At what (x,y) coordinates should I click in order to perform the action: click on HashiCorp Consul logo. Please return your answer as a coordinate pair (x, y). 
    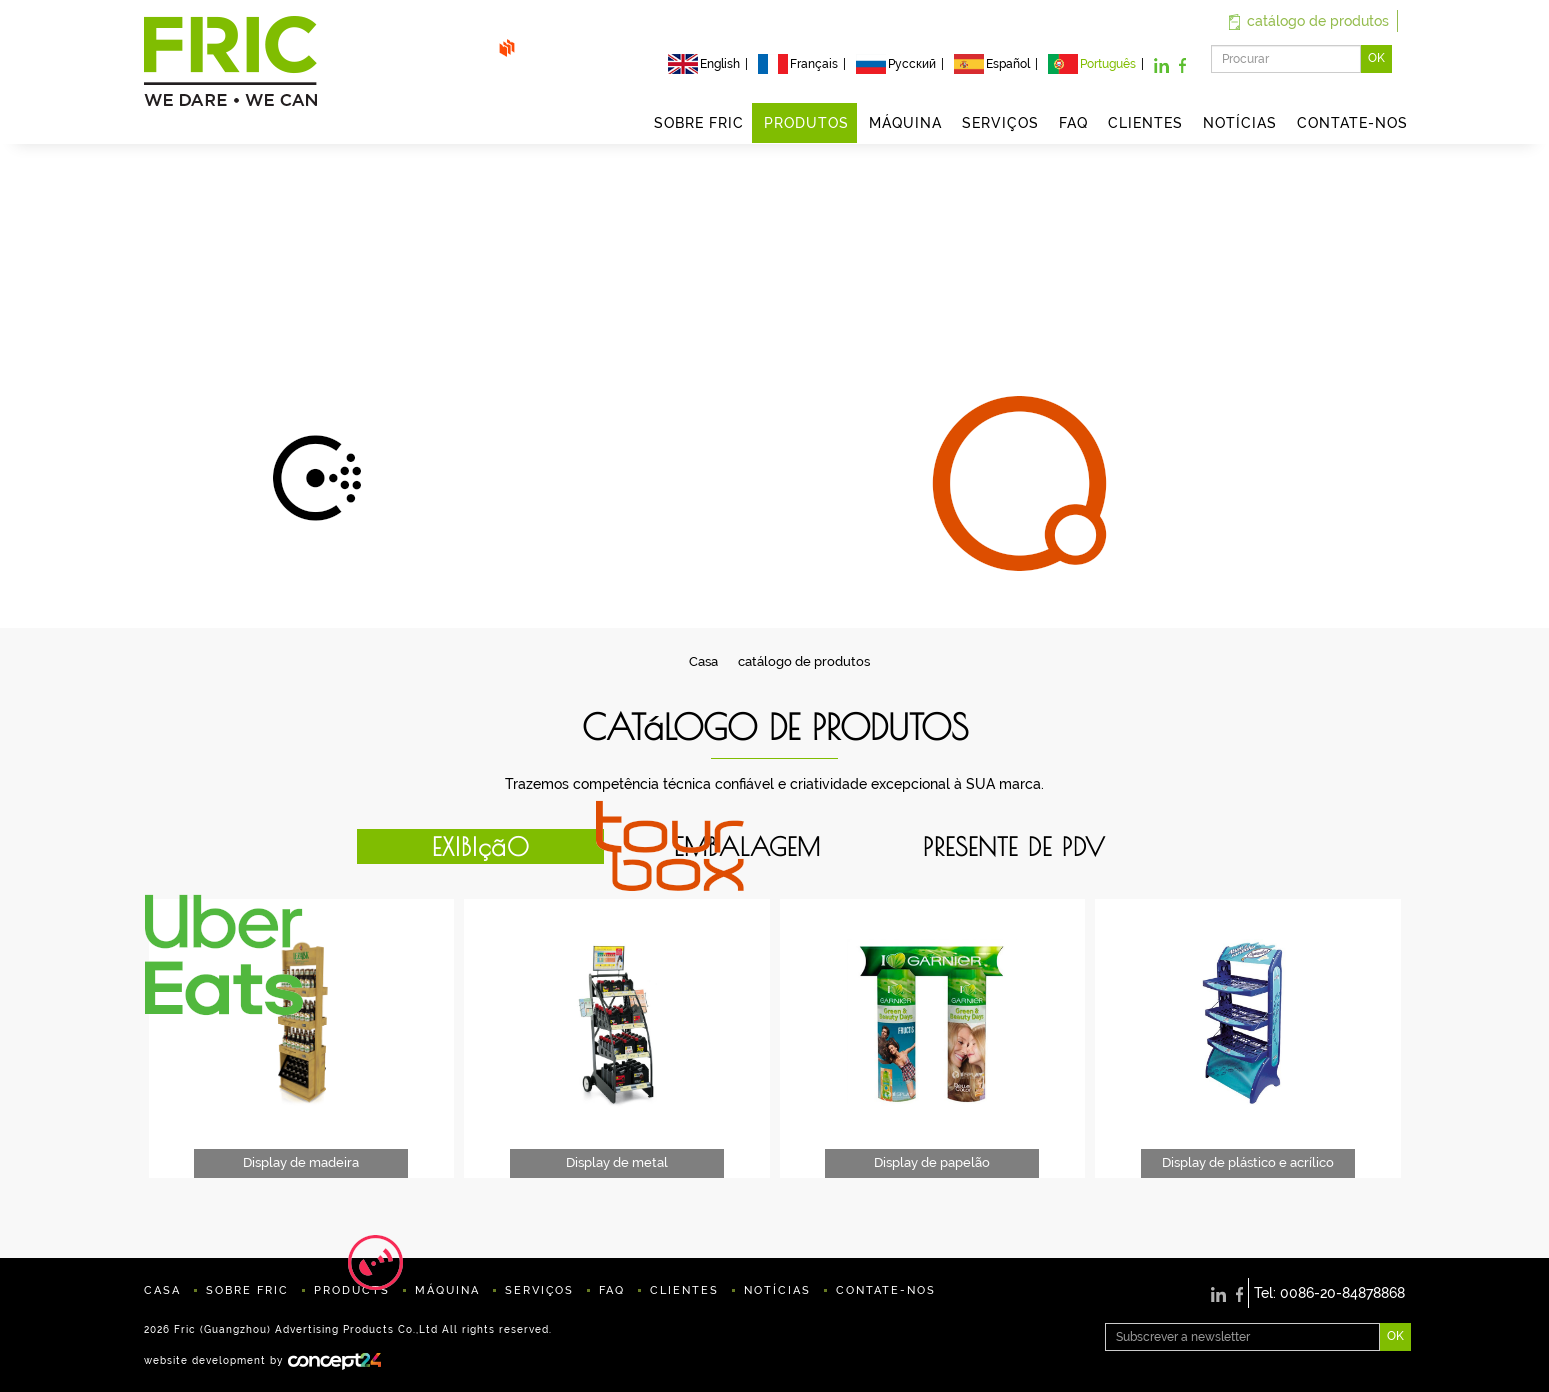
    Looking at the image, I should click on (317, 478).